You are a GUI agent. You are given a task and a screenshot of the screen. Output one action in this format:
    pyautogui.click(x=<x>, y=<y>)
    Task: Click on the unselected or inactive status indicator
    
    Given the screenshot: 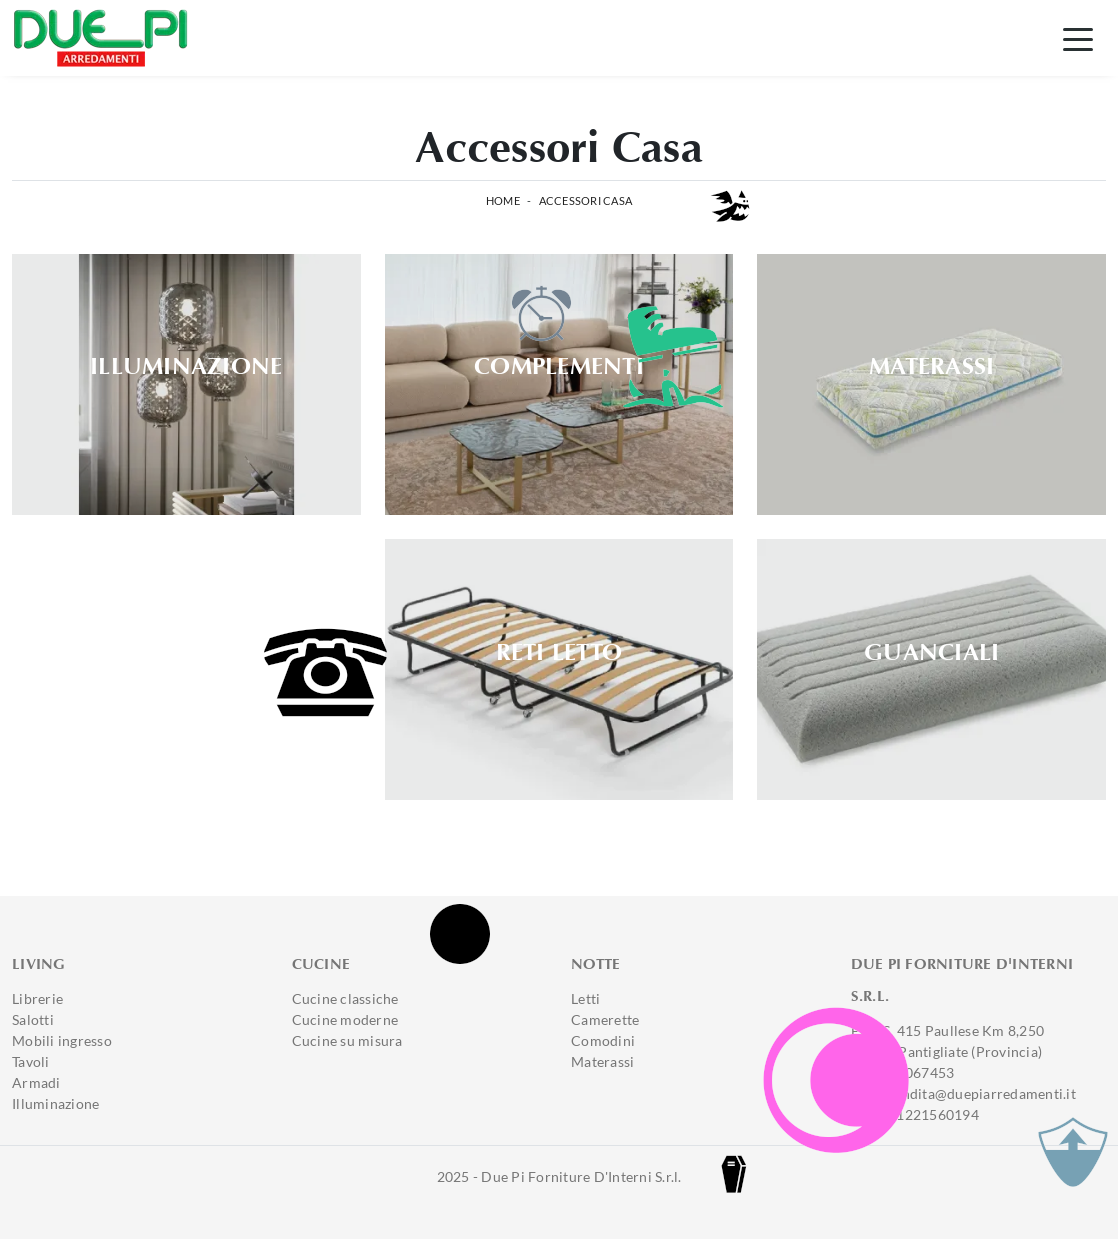 What is the action you would take?
    pyautogui.click(x=460, y=934)
    